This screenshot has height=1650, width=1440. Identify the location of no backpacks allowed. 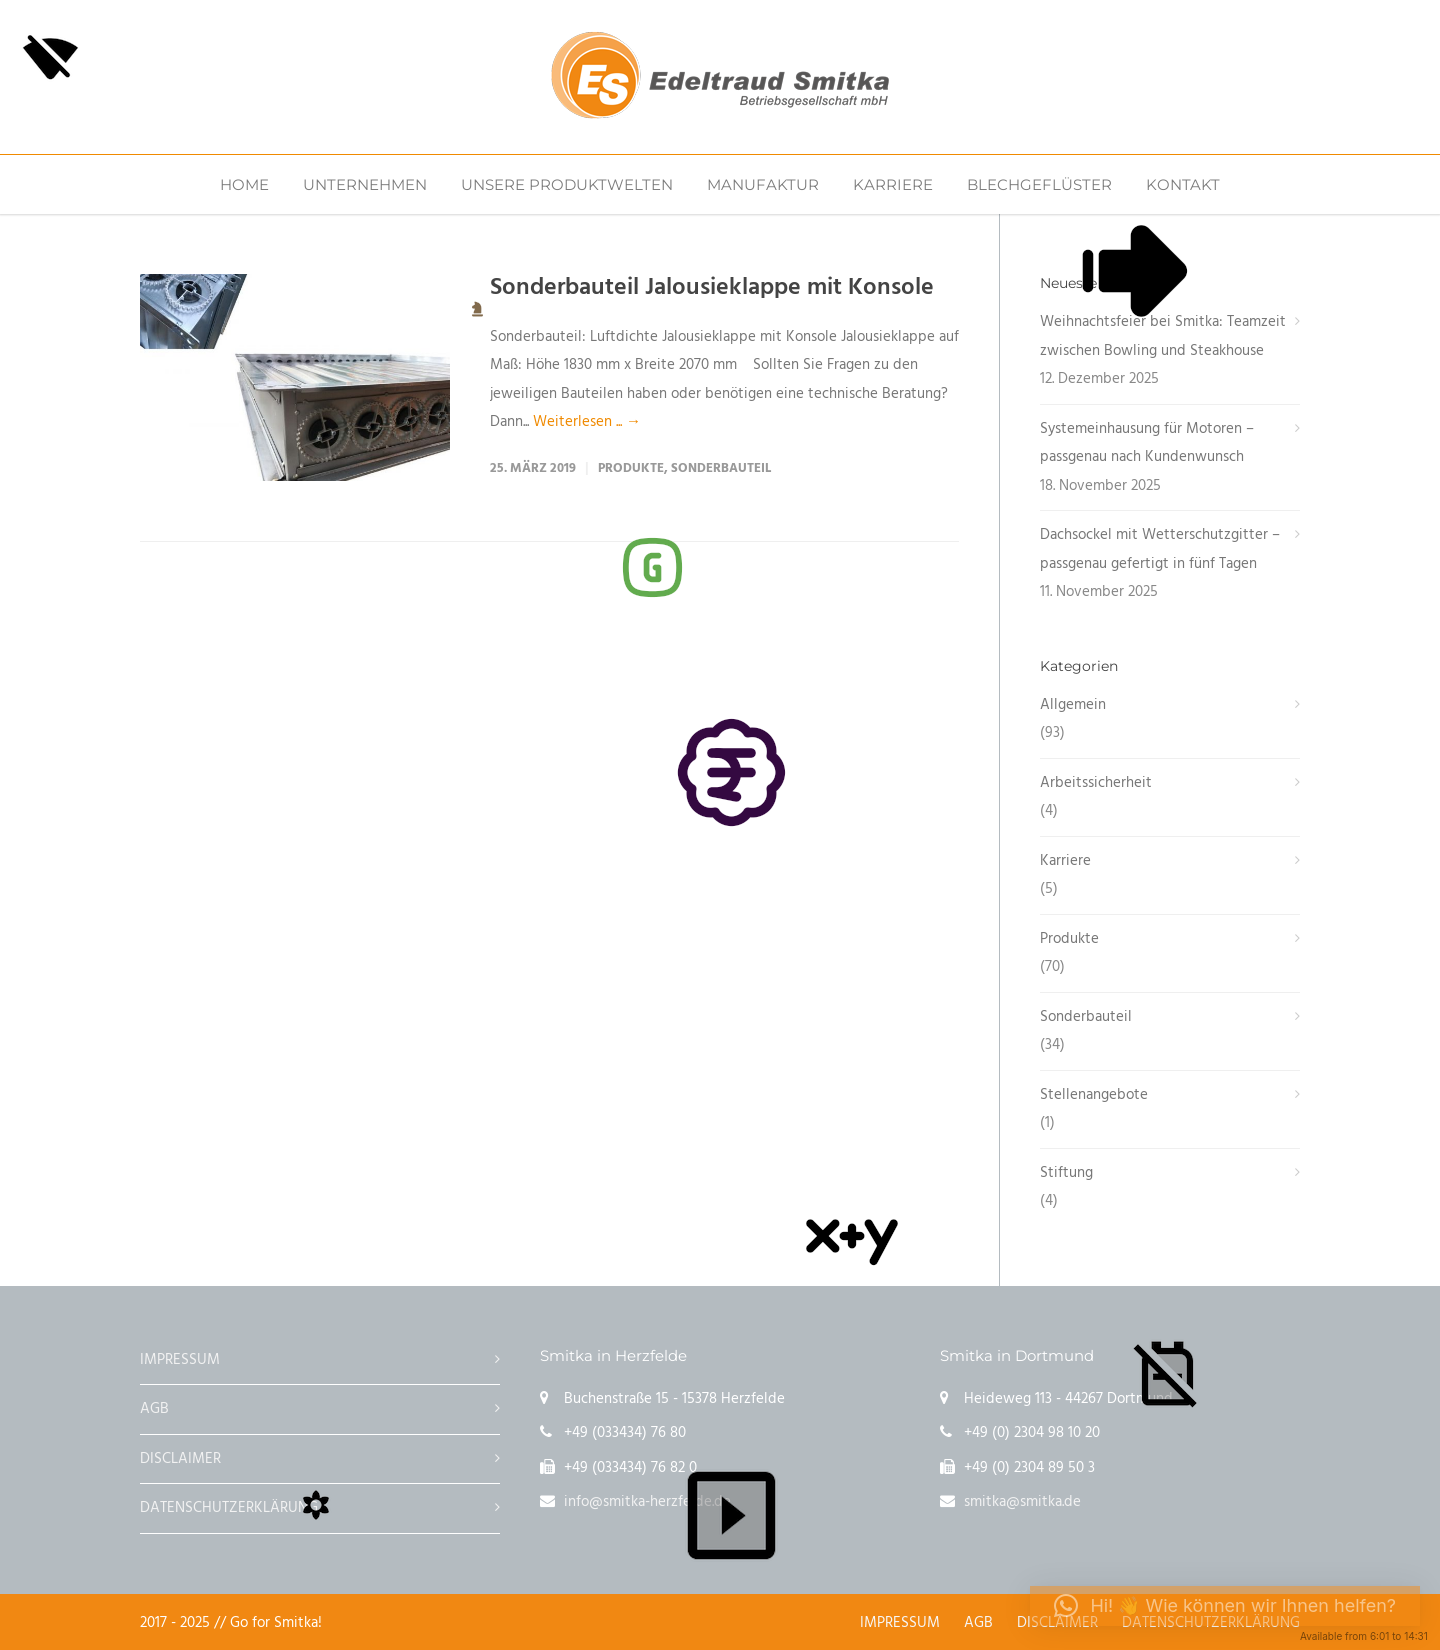
(1167, 1373).